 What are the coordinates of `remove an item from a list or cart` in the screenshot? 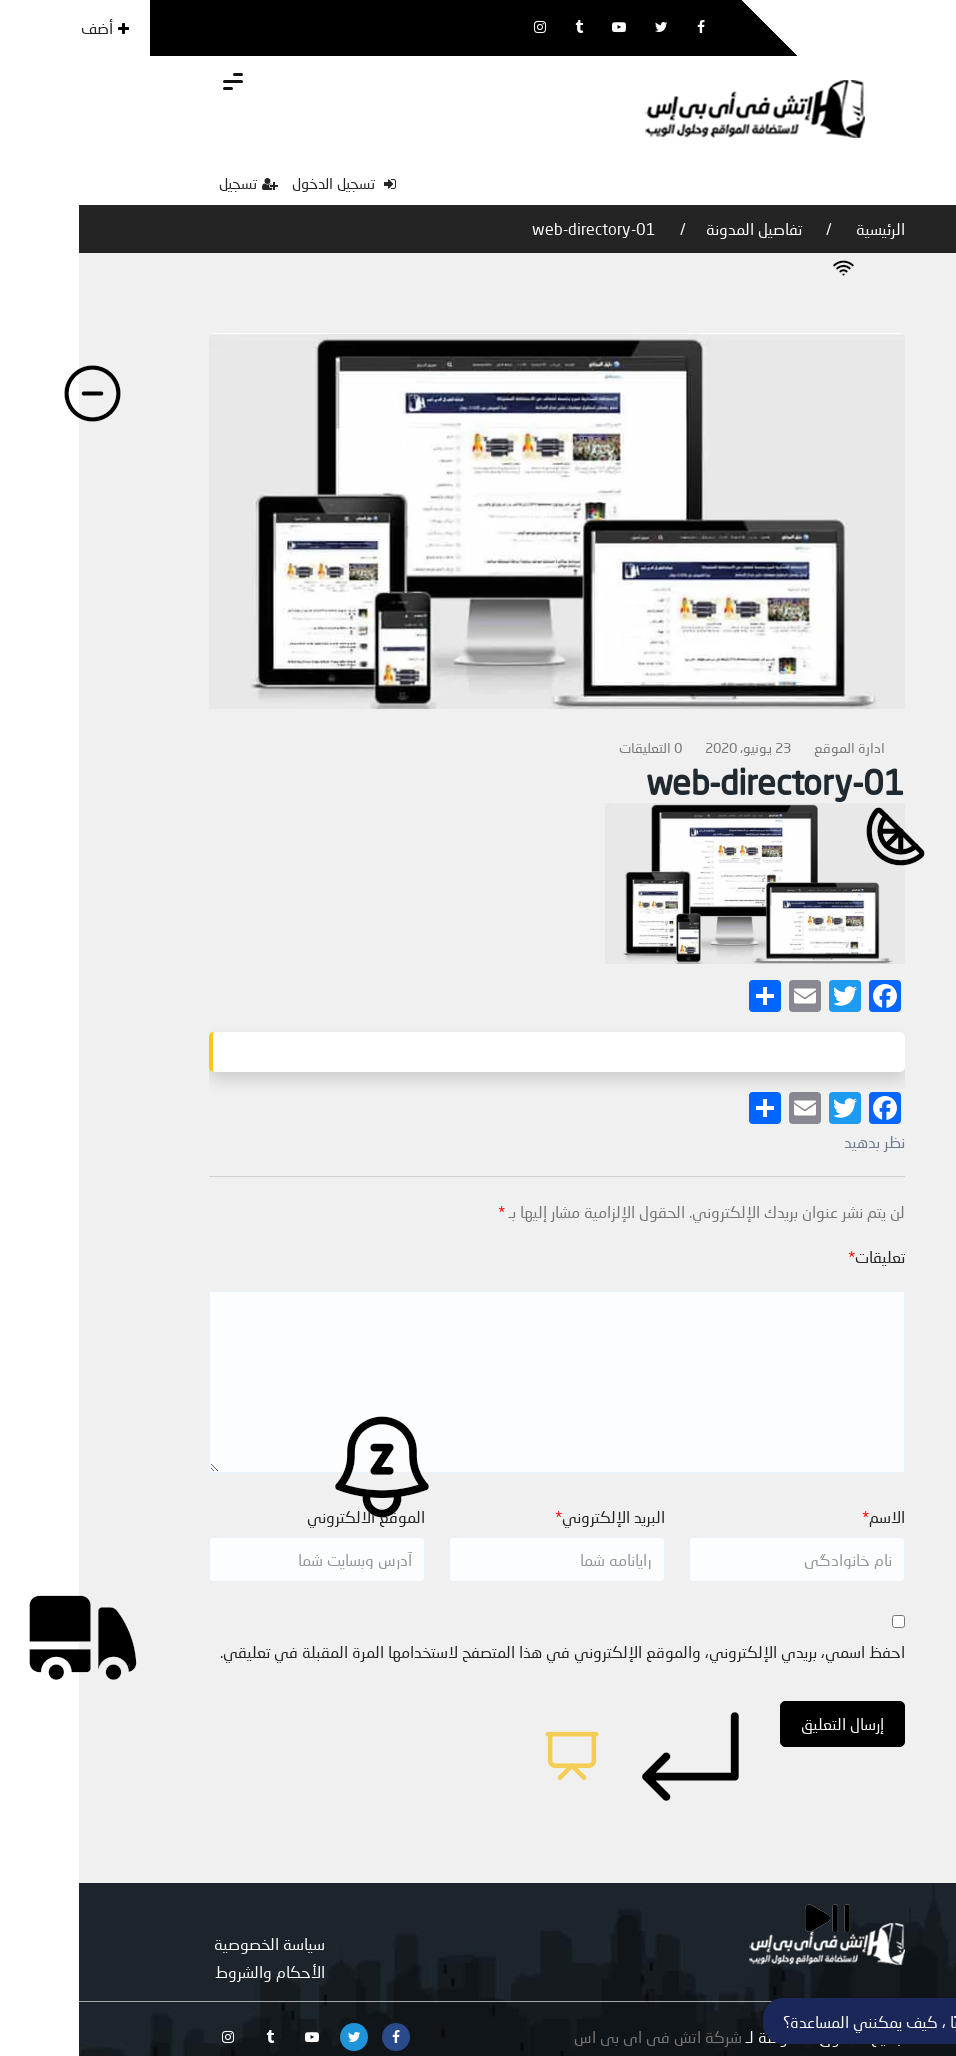 It's located at (92, 393).